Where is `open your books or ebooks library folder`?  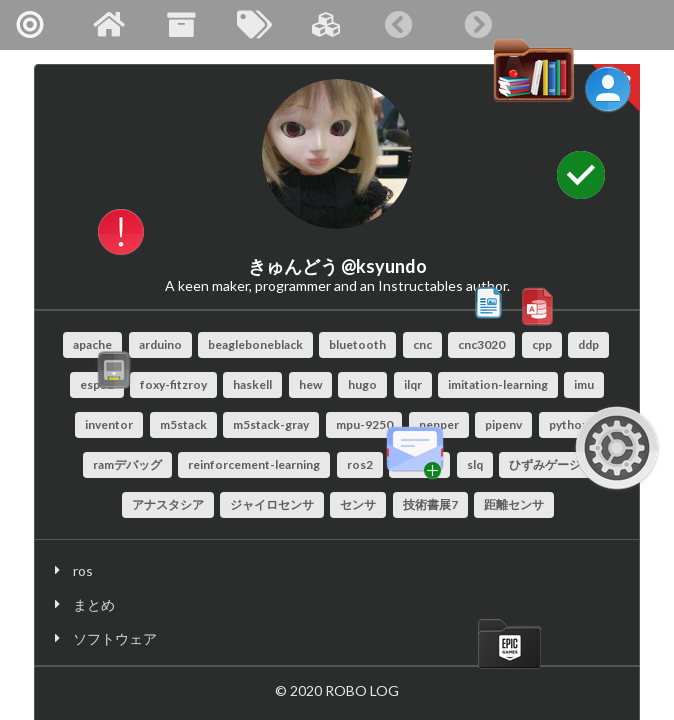 open your books or ebooks library folder is located at coordinates (533, 72).